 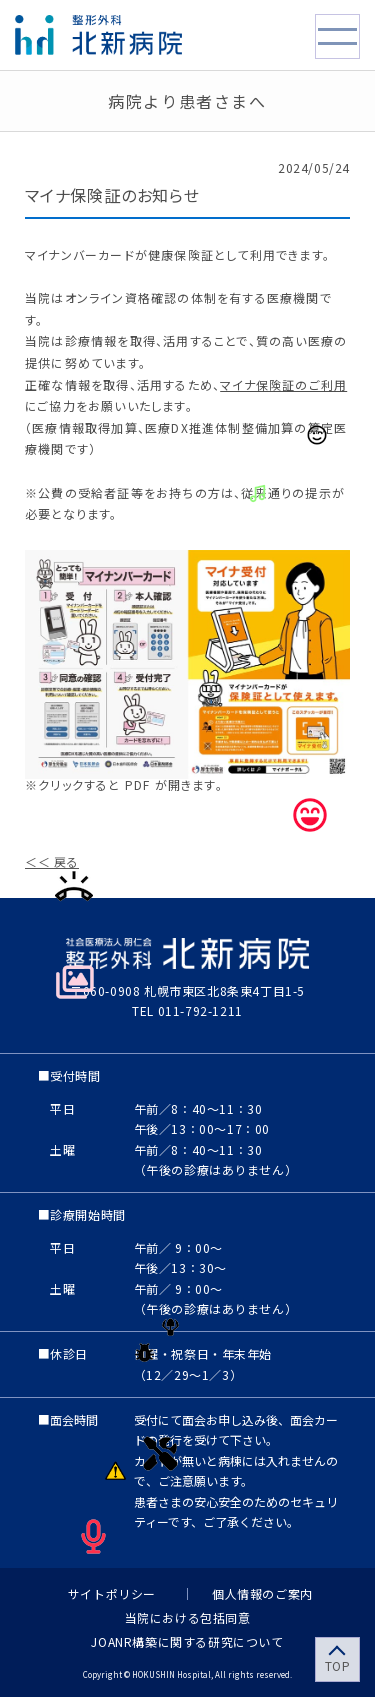 What do you see at coordinates (74, 887) in the screenshot?
I see `incoming call ringing` at bounding box center [74, 887].